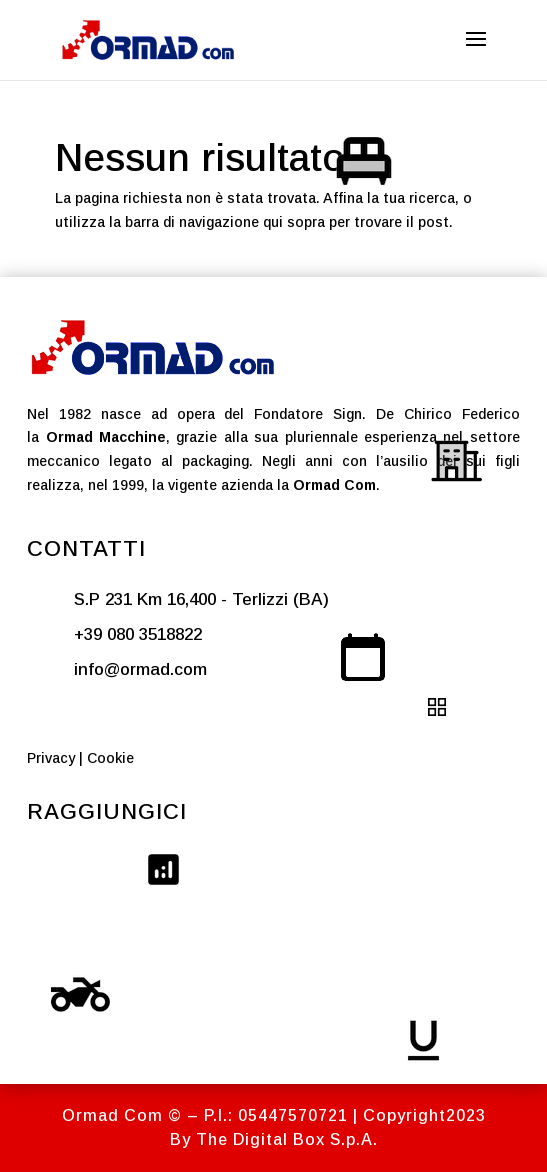  What do you see at coordinates (437, 707) in the screenshot?
I see `switch to grid view` at bounding box center [437, 707].